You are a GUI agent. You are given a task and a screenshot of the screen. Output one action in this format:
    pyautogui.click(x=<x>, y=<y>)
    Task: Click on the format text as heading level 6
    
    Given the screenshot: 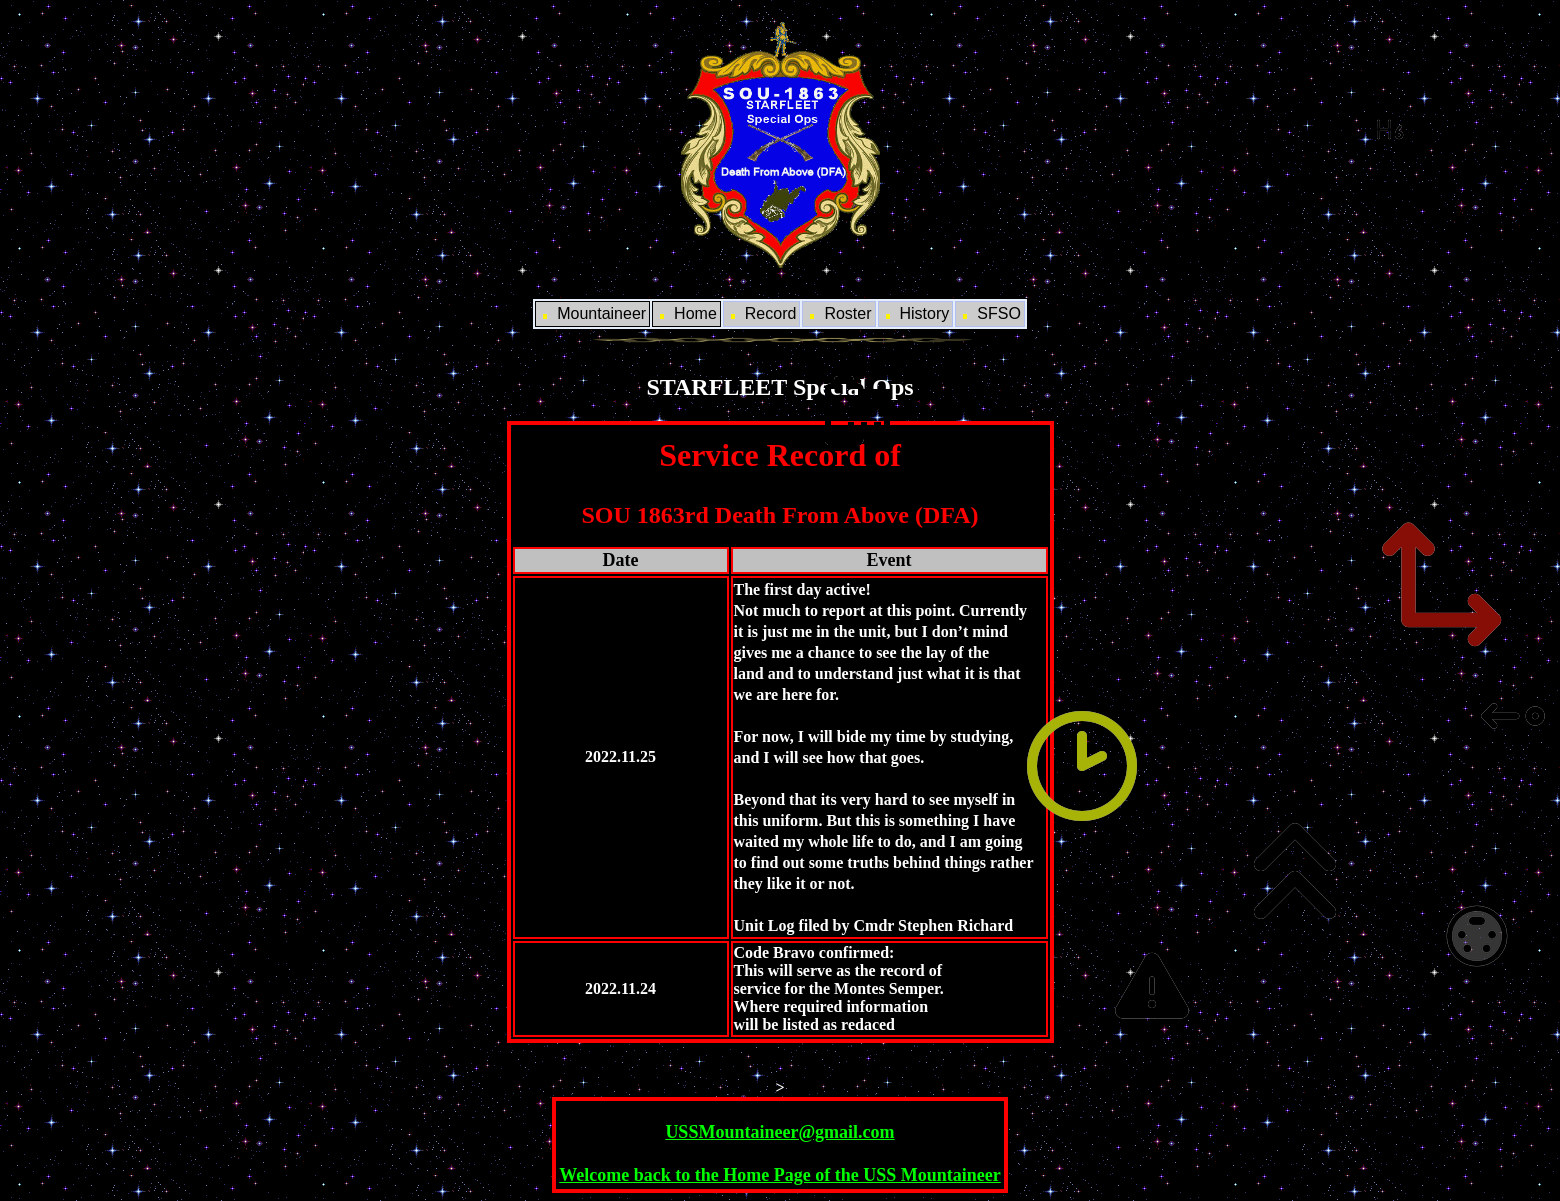 What is the action you would take?
    pyautogui.click(x=1389, y=129)
    